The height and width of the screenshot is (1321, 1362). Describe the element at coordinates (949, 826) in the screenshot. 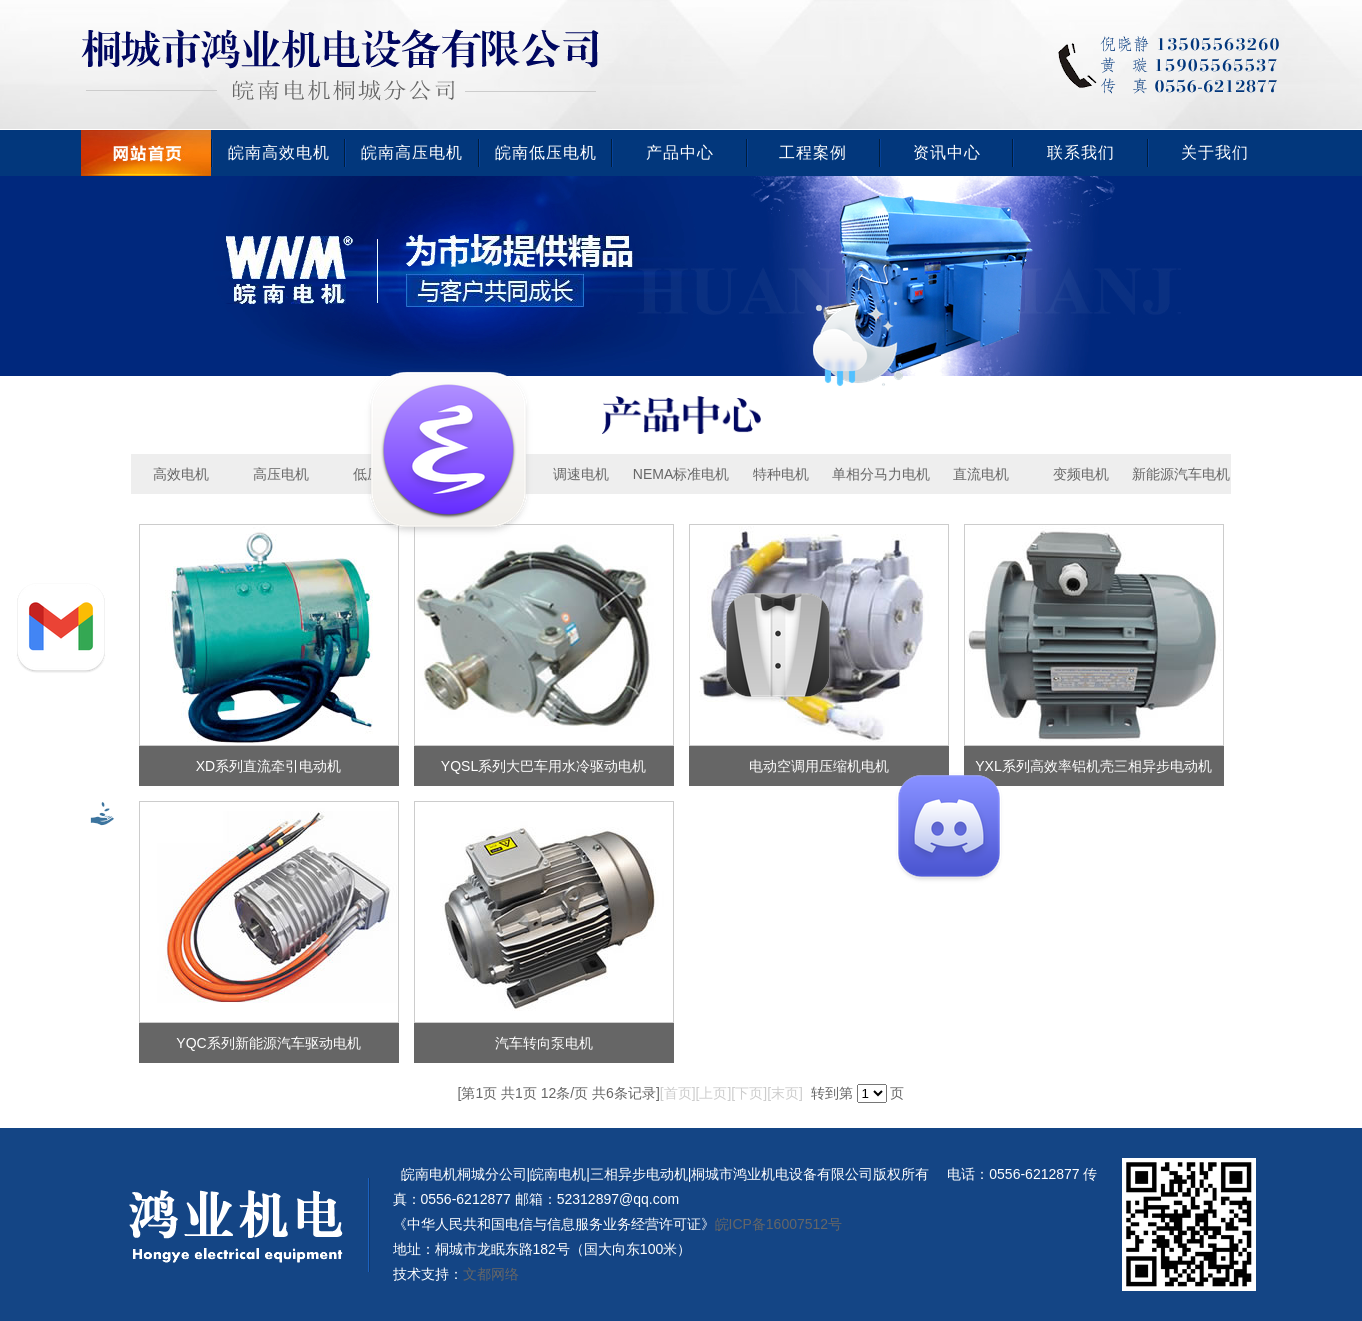

I see `open Discord app` at that location.